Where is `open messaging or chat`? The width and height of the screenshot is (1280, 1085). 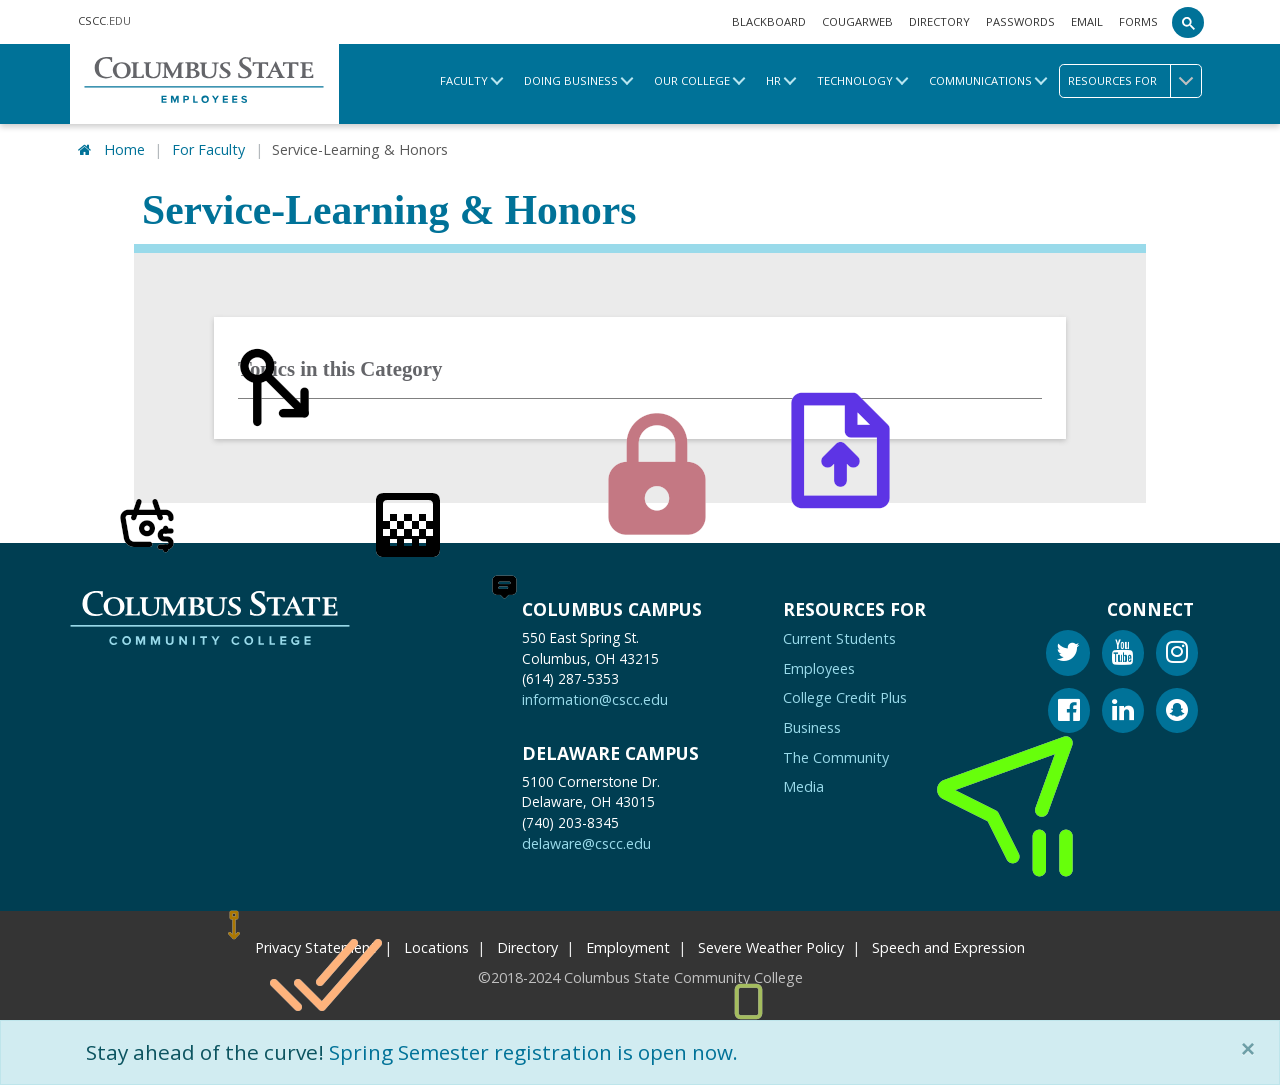
open messaging or chat is located at coordinates (504, 586).